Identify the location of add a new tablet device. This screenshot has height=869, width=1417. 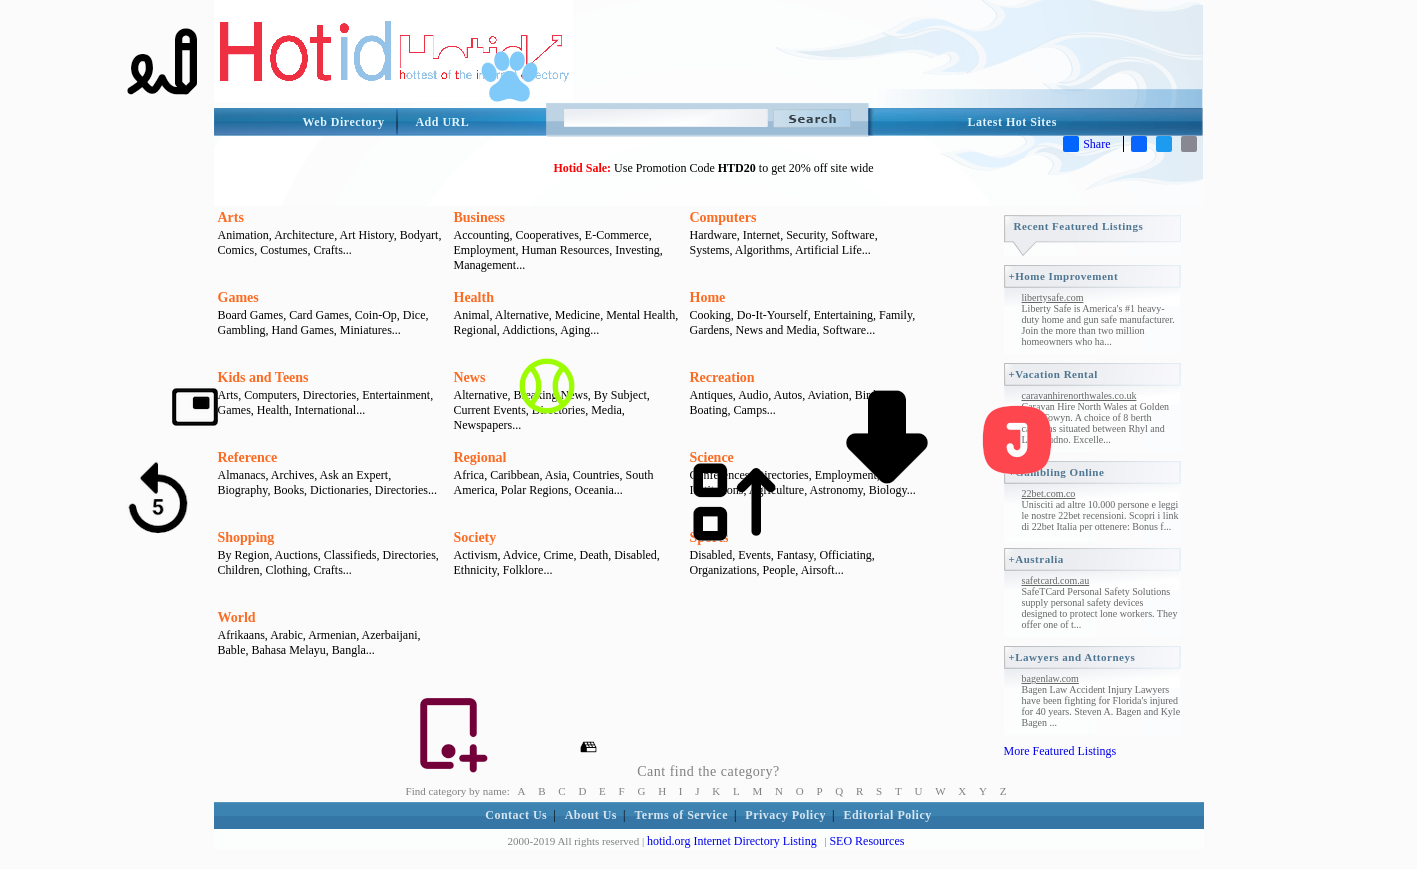
(448, 733).